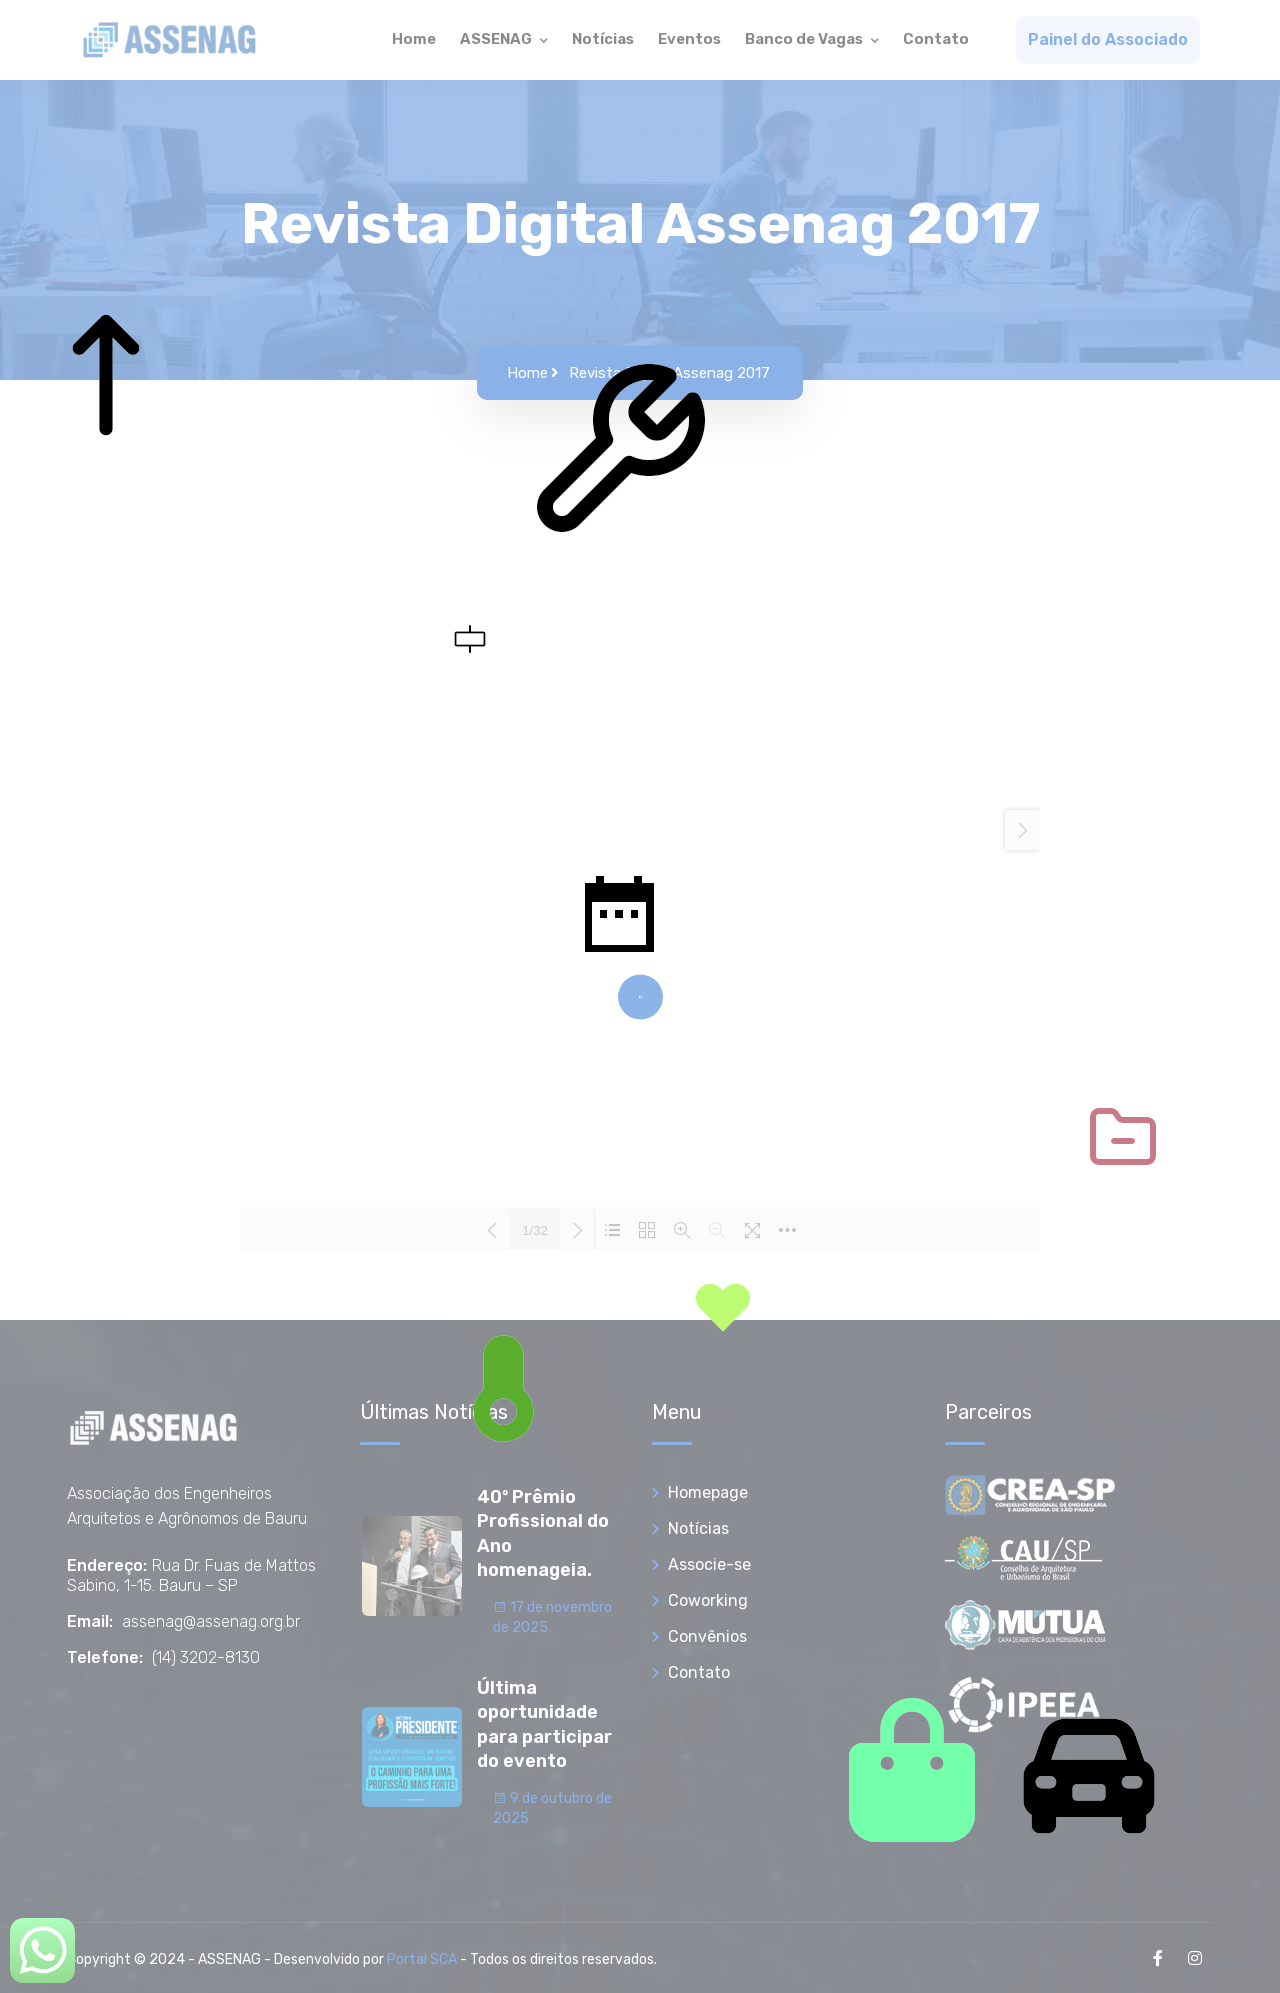 This screenshot has width=1280, height=1993. I want to click on access settings or configuration options, so click(617, 452).